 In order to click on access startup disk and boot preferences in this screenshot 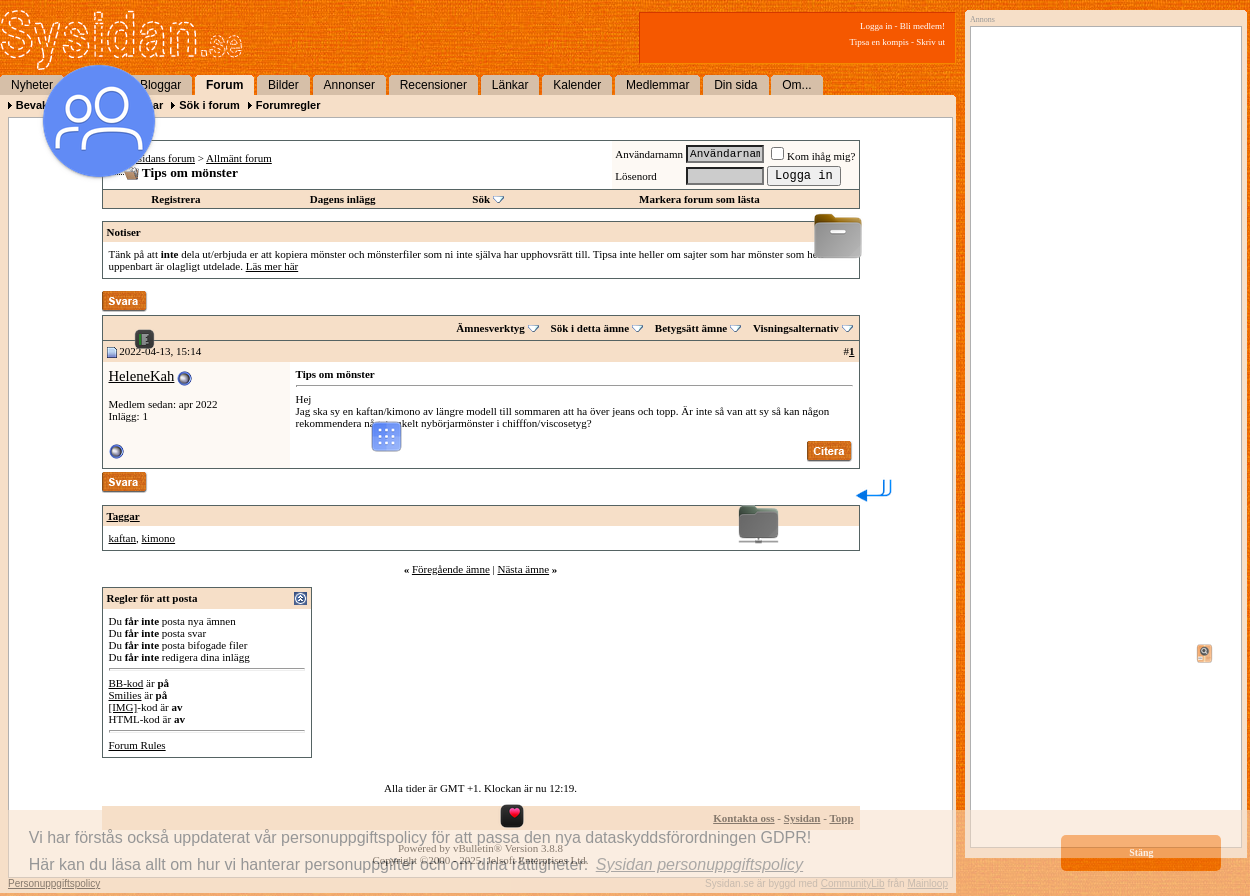, I will do `click(144, 339)`.